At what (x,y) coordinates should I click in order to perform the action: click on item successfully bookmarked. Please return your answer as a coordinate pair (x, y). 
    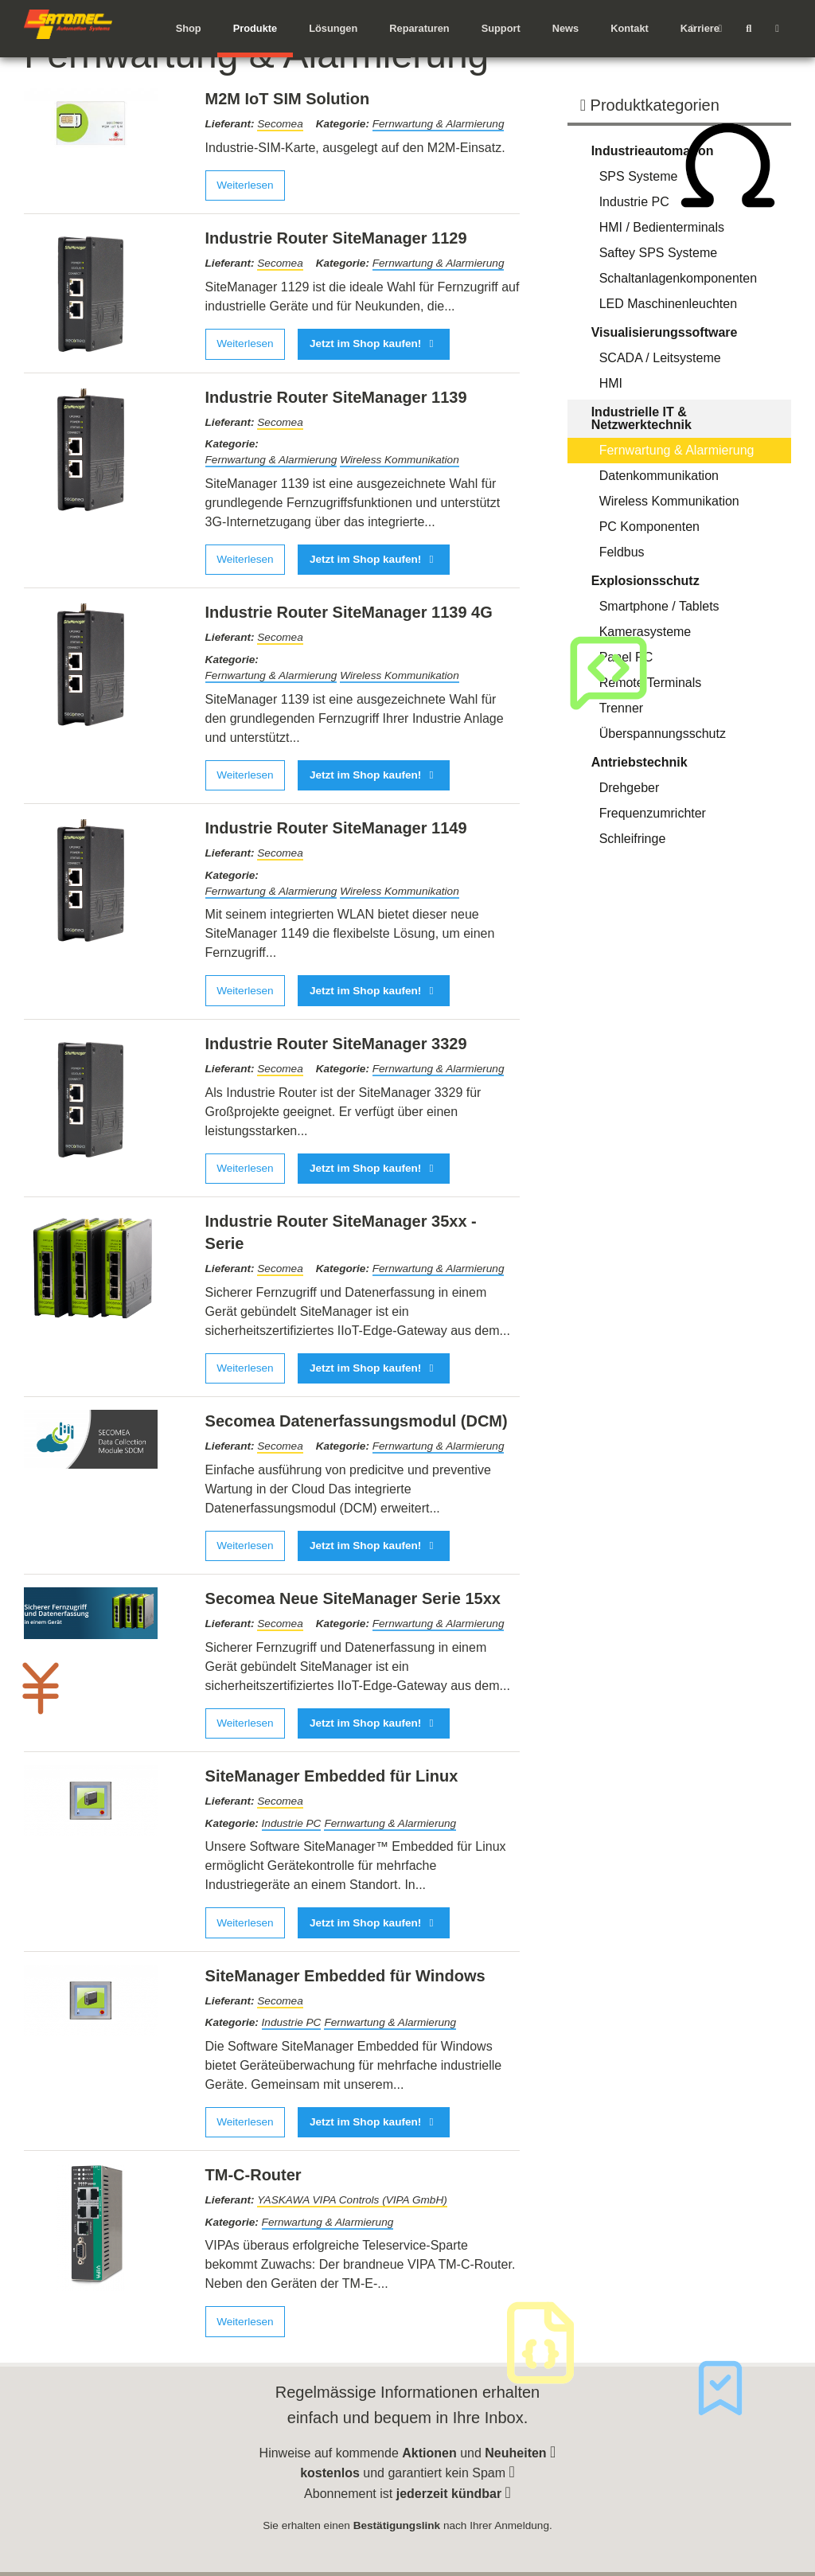
    Looking at the image, I should click on (720, 2388).